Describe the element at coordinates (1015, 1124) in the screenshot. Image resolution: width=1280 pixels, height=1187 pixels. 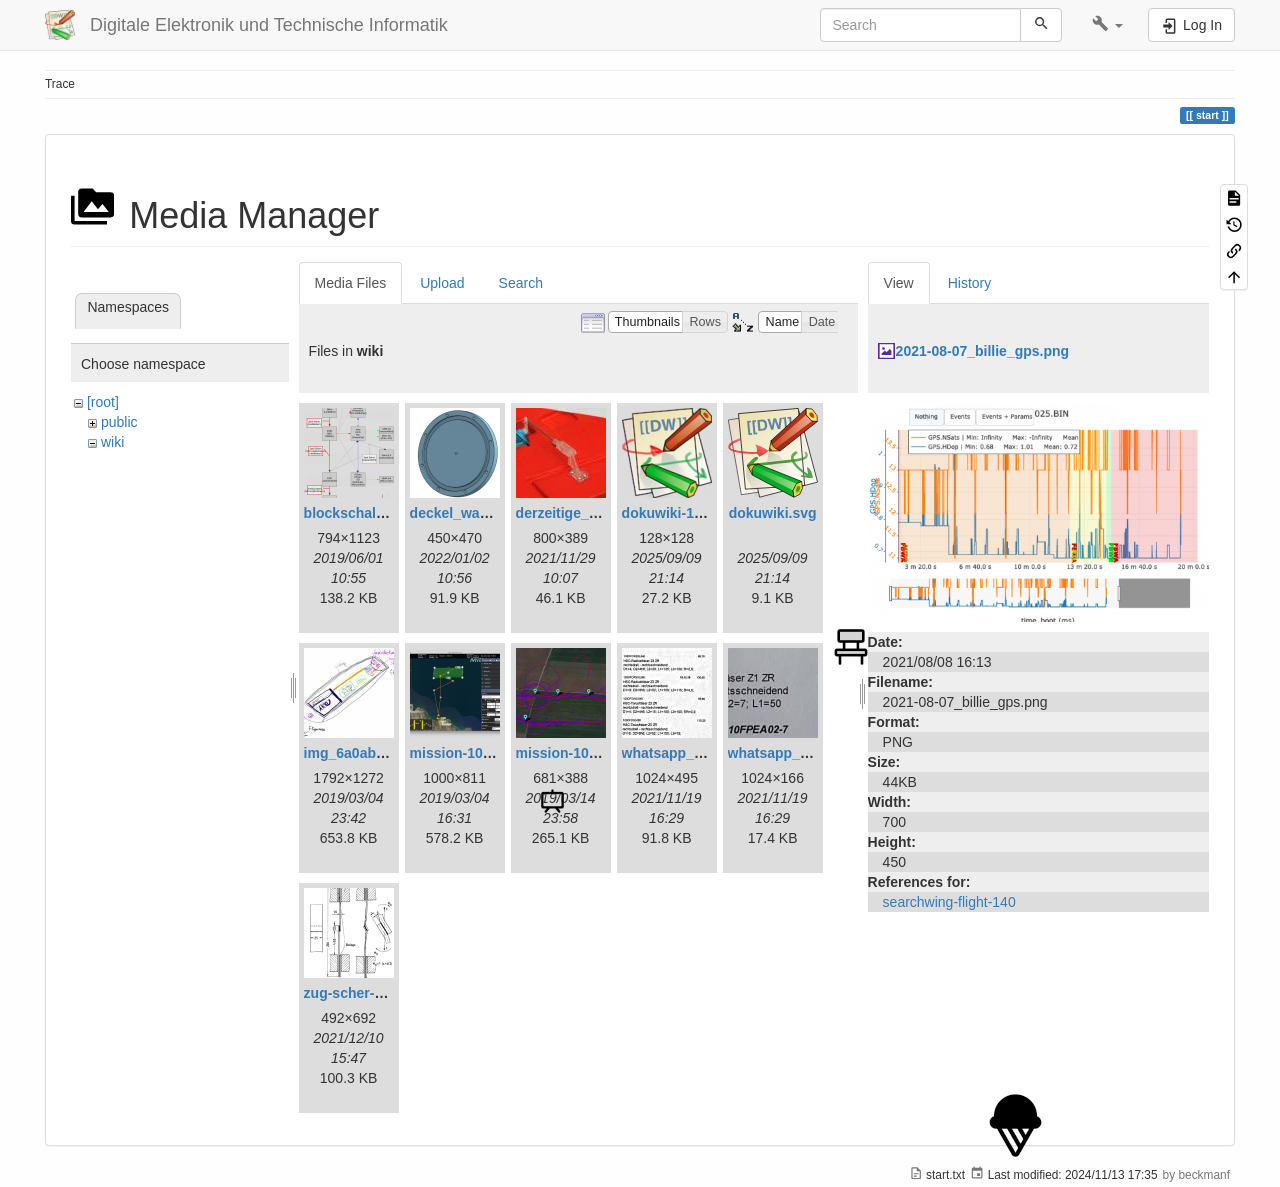
I see `browse dessert or ice cream options` at that location.